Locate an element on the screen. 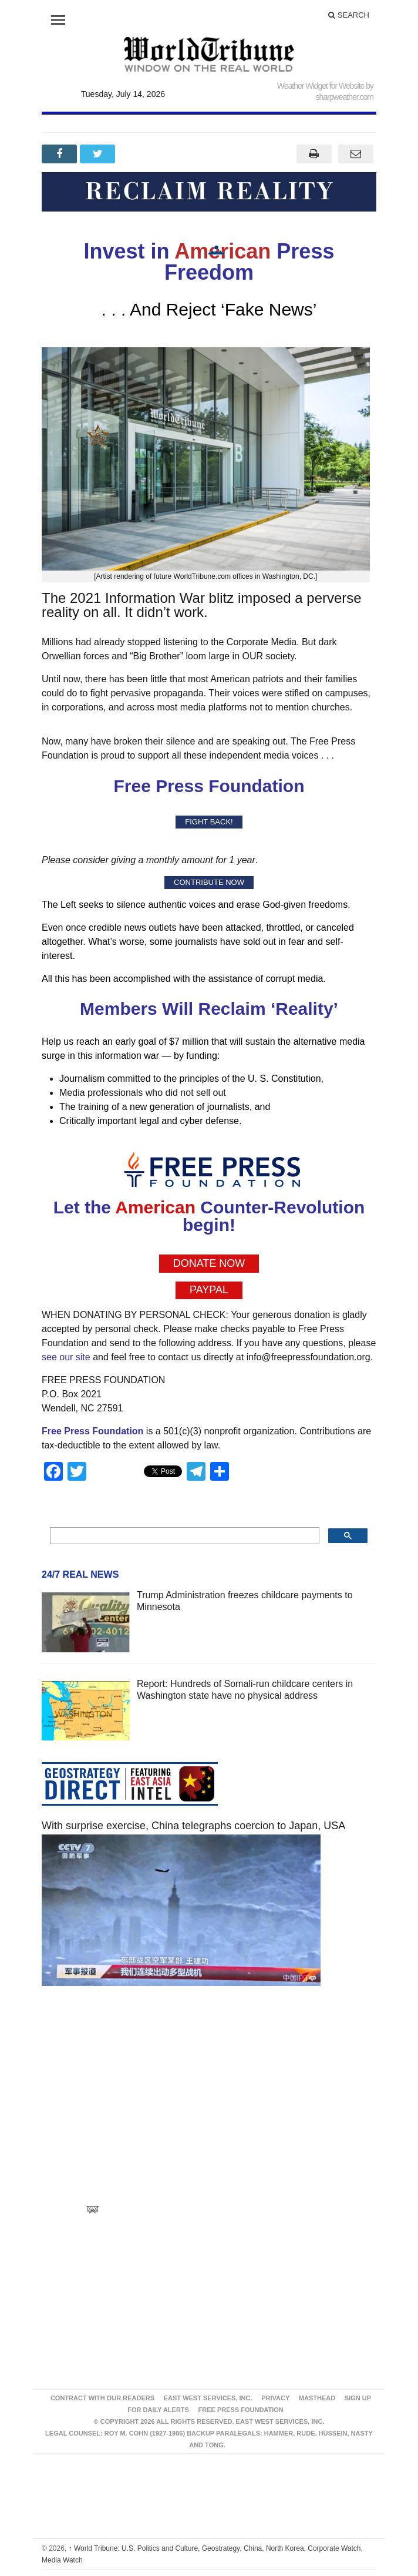 The width and height of the screenshot is (418, 2576). indicates a cursed or corrupted item status is located at coordinates (97, 435).